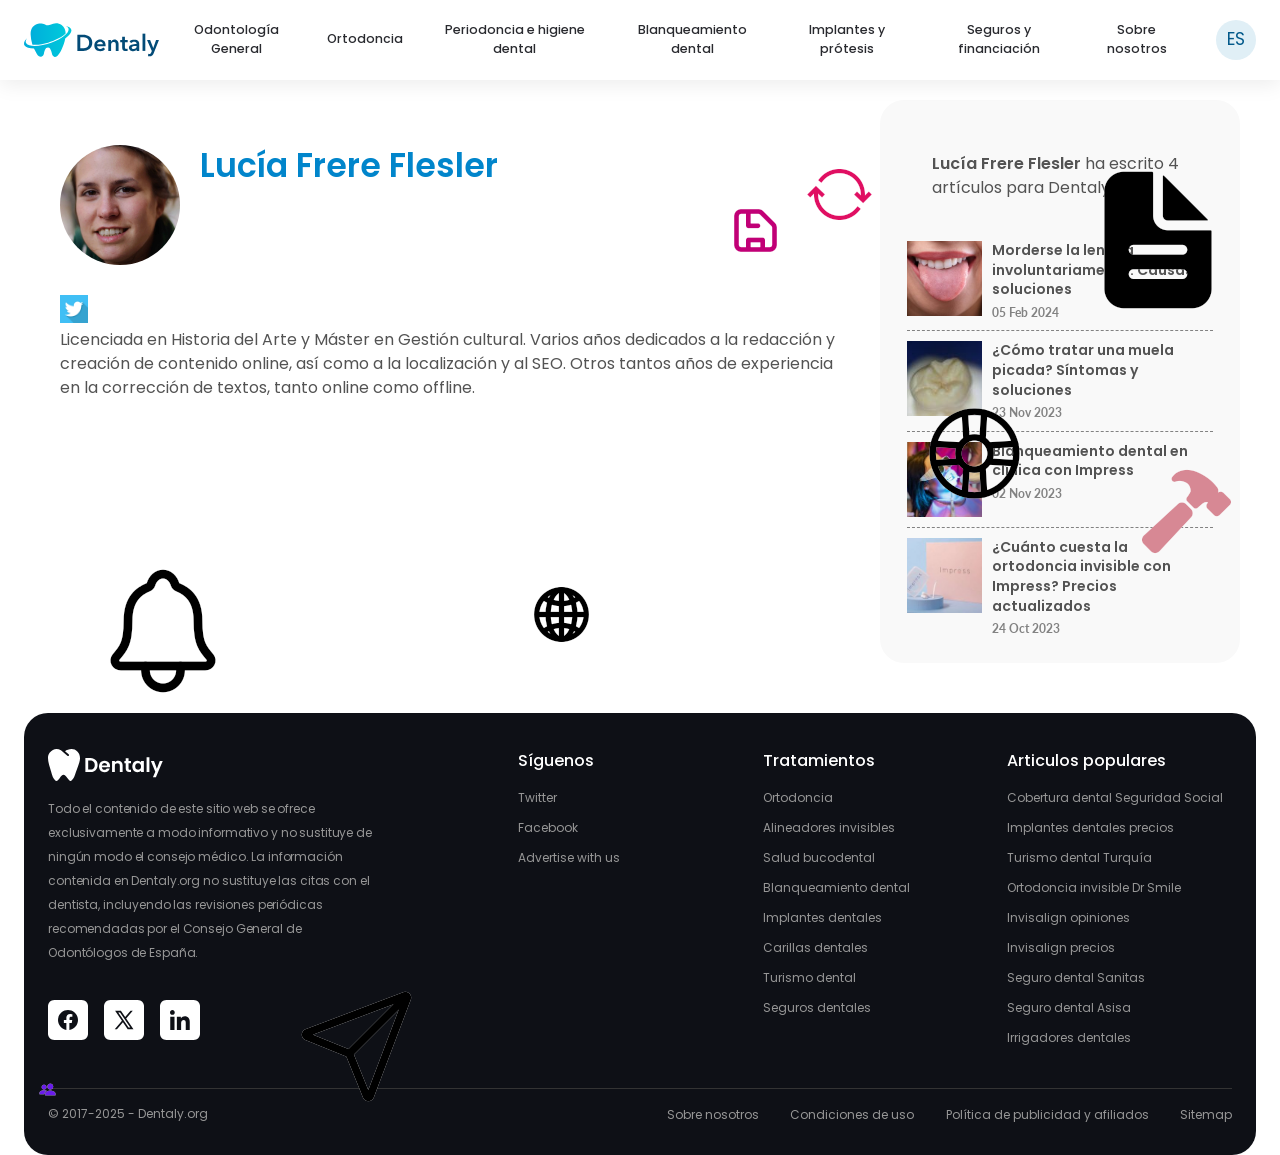 This screenshot has height=1155, width=1280. I want to click on access build or developer tools, so click(1186, 511).